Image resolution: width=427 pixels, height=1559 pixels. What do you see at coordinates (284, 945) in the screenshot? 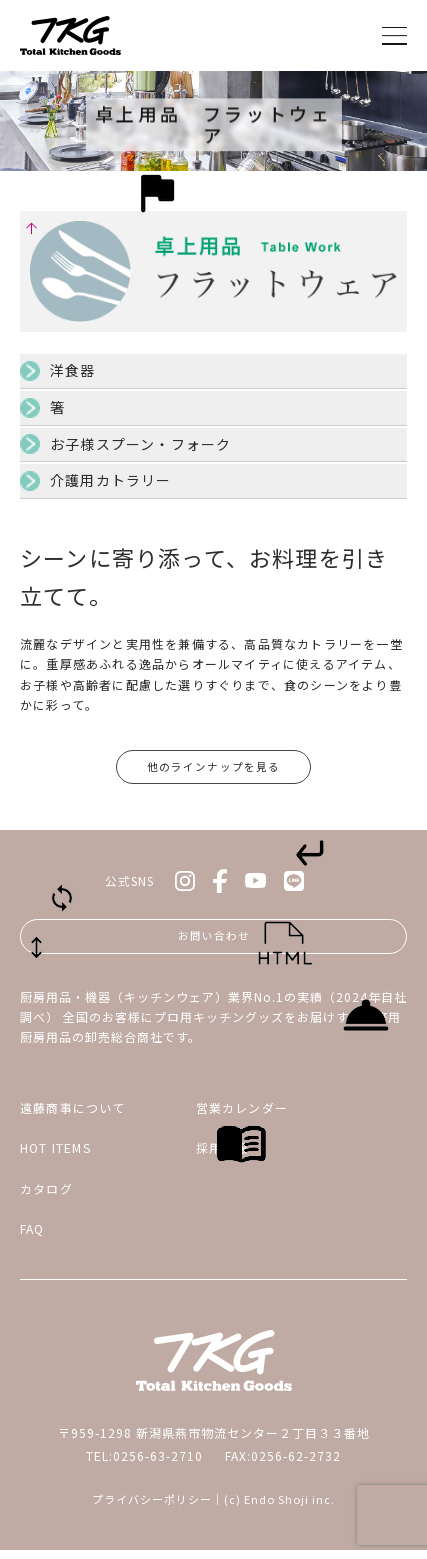
I see `view or open an HTML file` at bounding box center [284, 945].